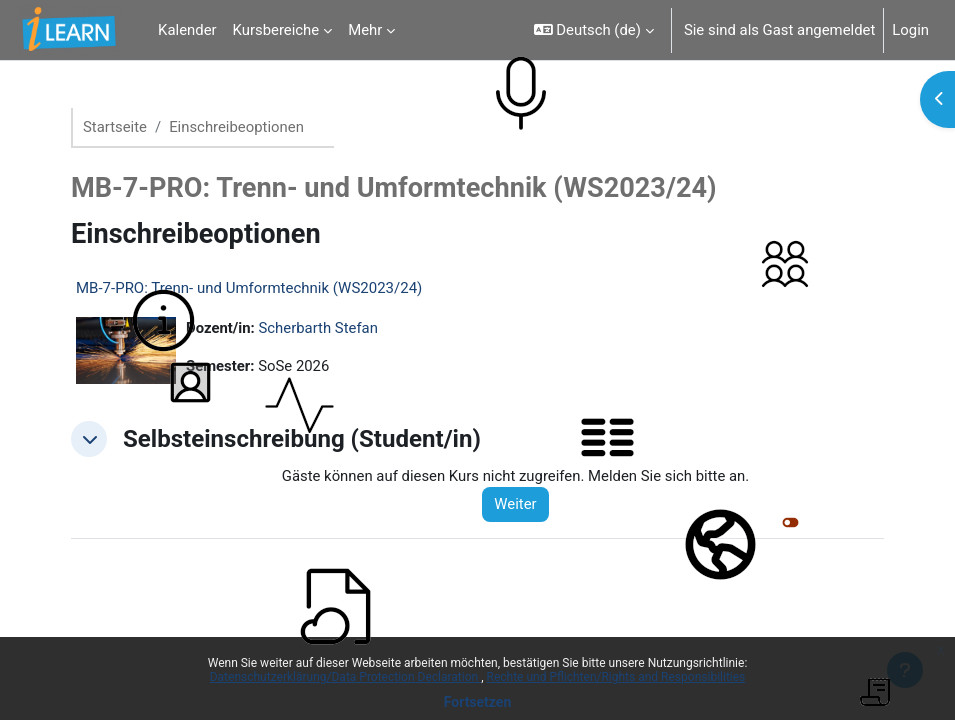  Describe the element at coordinates (785, 264) in the screenshot. I see `view all team members` at that location.